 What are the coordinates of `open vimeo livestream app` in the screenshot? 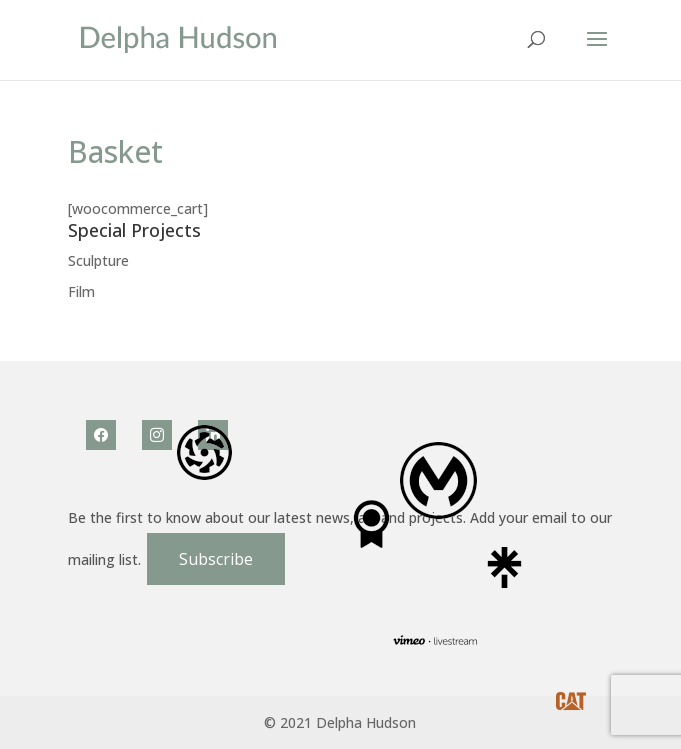 It's located at (435, 640).